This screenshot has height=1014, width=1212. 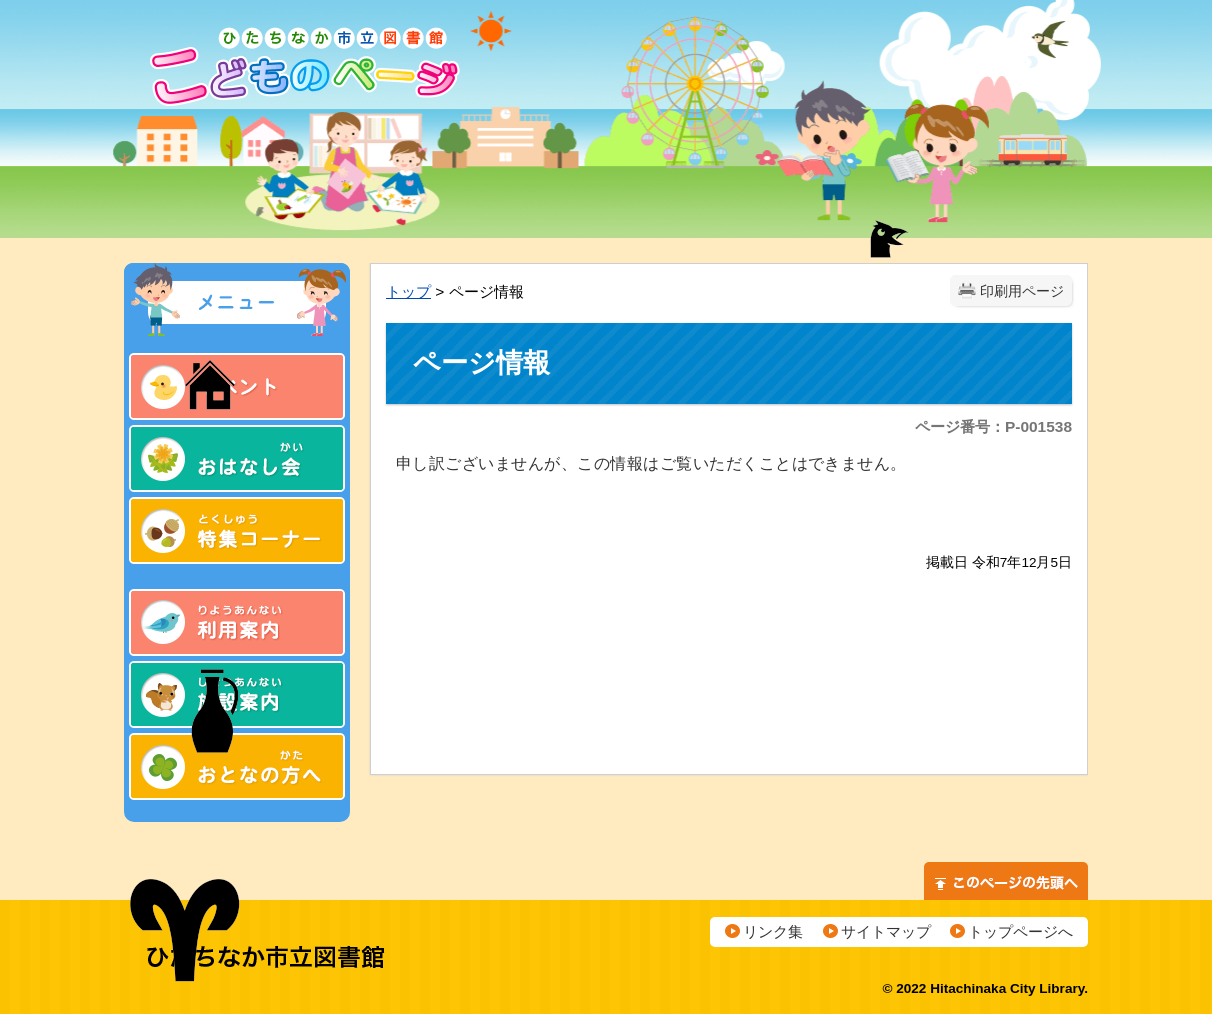 What do you see at coordinates (210, 385) in the screenshot?
I see `navigate to home screen` at bounding box center [210, 385].